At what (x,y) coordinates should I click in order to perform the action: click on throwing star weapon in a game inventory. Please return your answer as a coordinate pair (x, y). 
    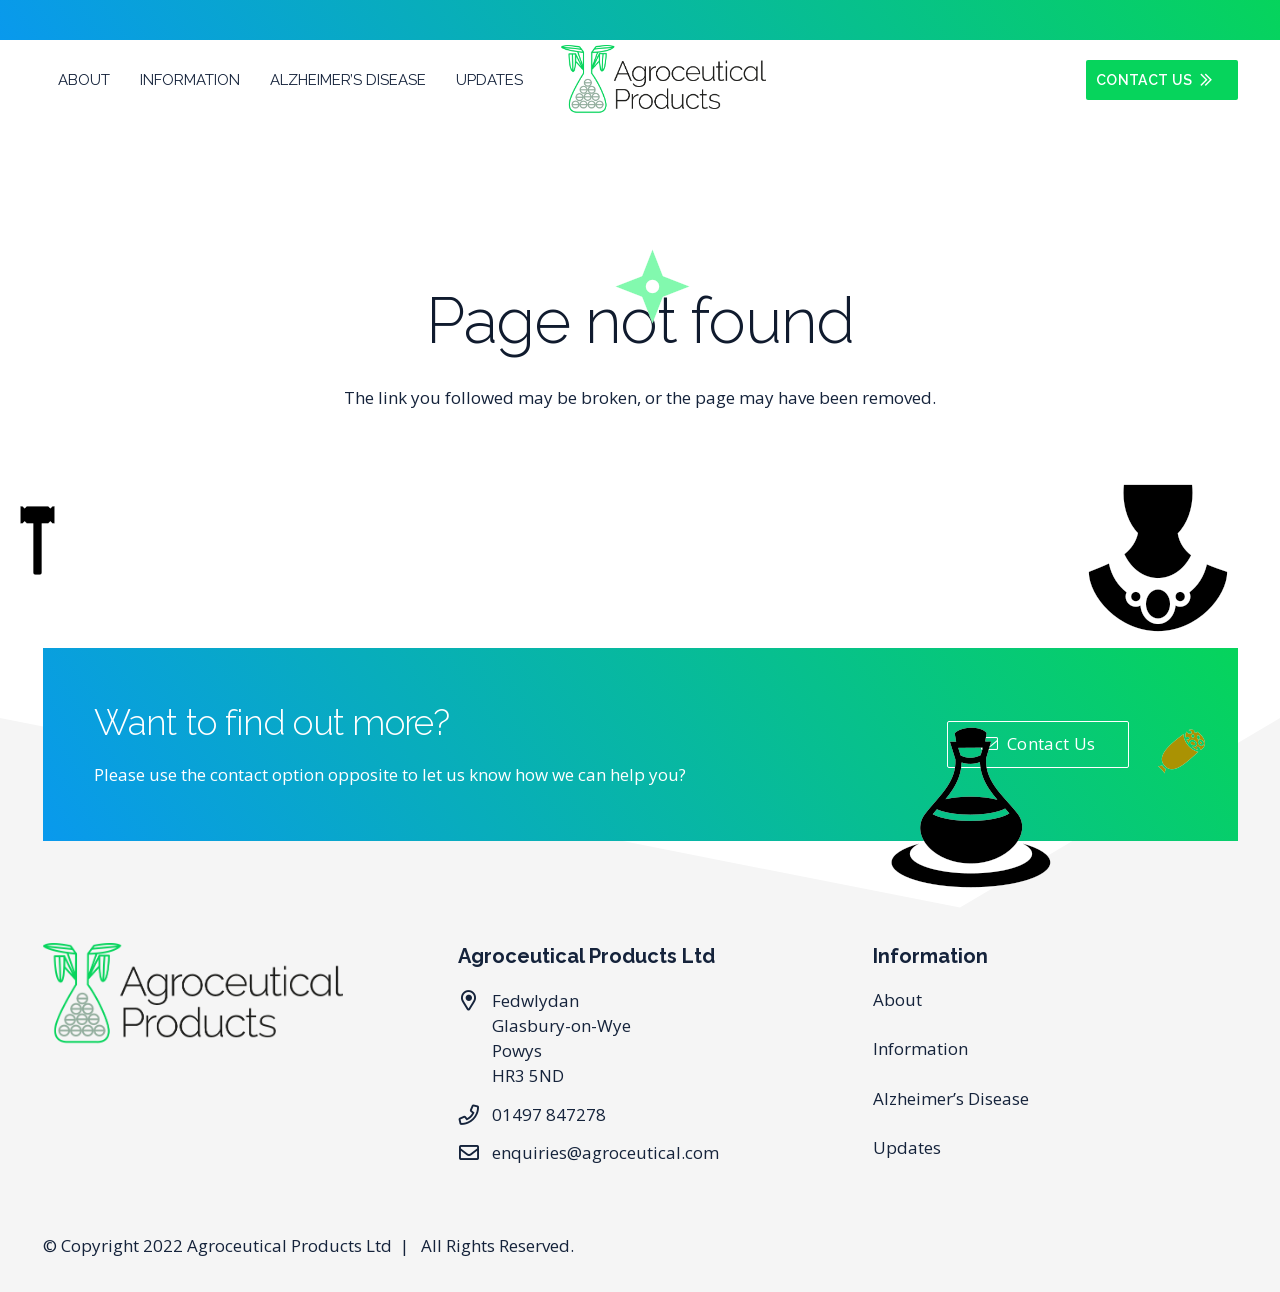
    Looking at the image, I should click on (652, 286).